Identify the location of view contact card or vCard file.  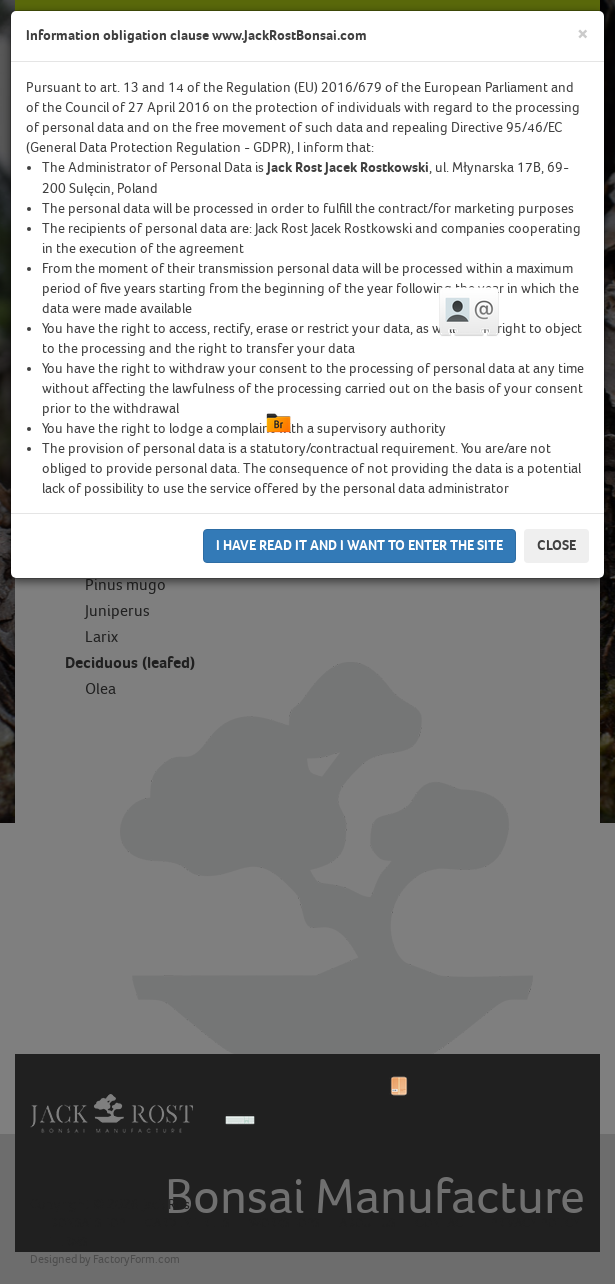
(469, 312).